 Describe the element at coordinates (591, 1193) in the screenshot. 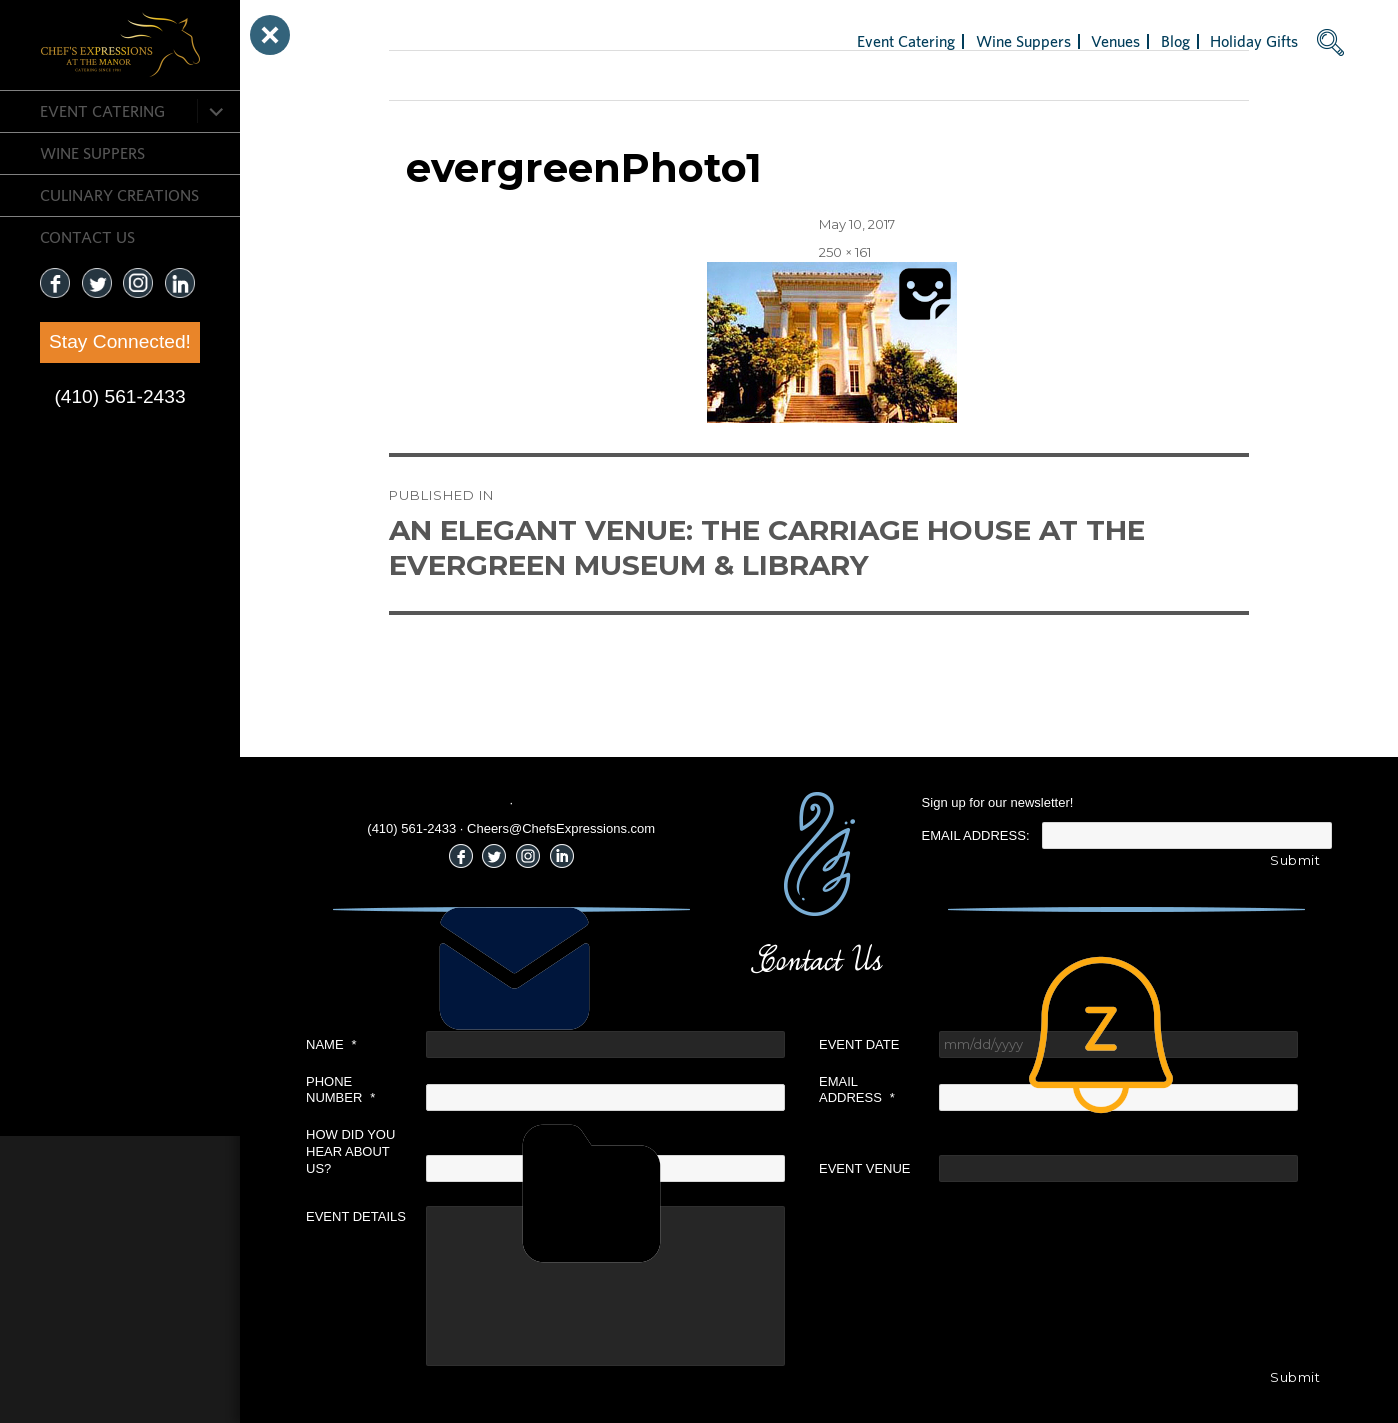

I see `open folder to view files` at that location.